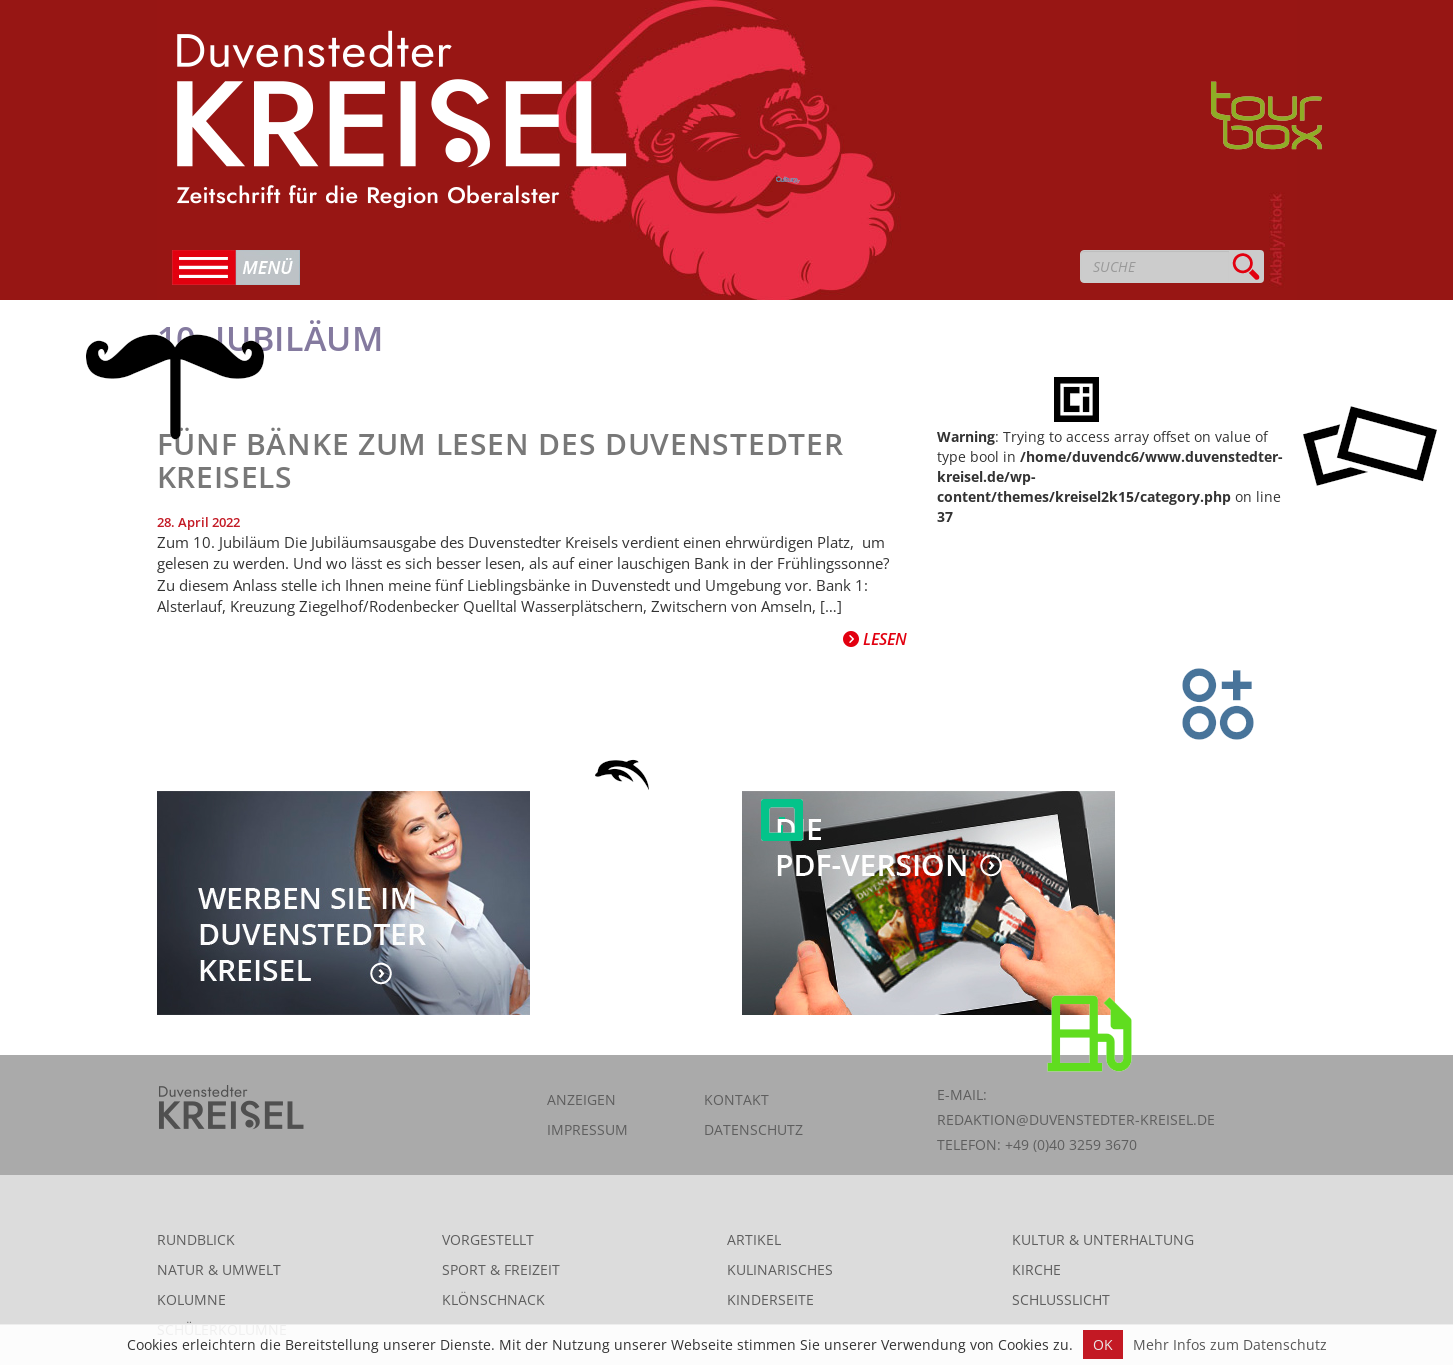 The image size is (1453, 1365). What do you see at coordinates (1370, 446) in the screenshot?
I see `open slickpic photo sharing app` at bounding box center [1370, 446].